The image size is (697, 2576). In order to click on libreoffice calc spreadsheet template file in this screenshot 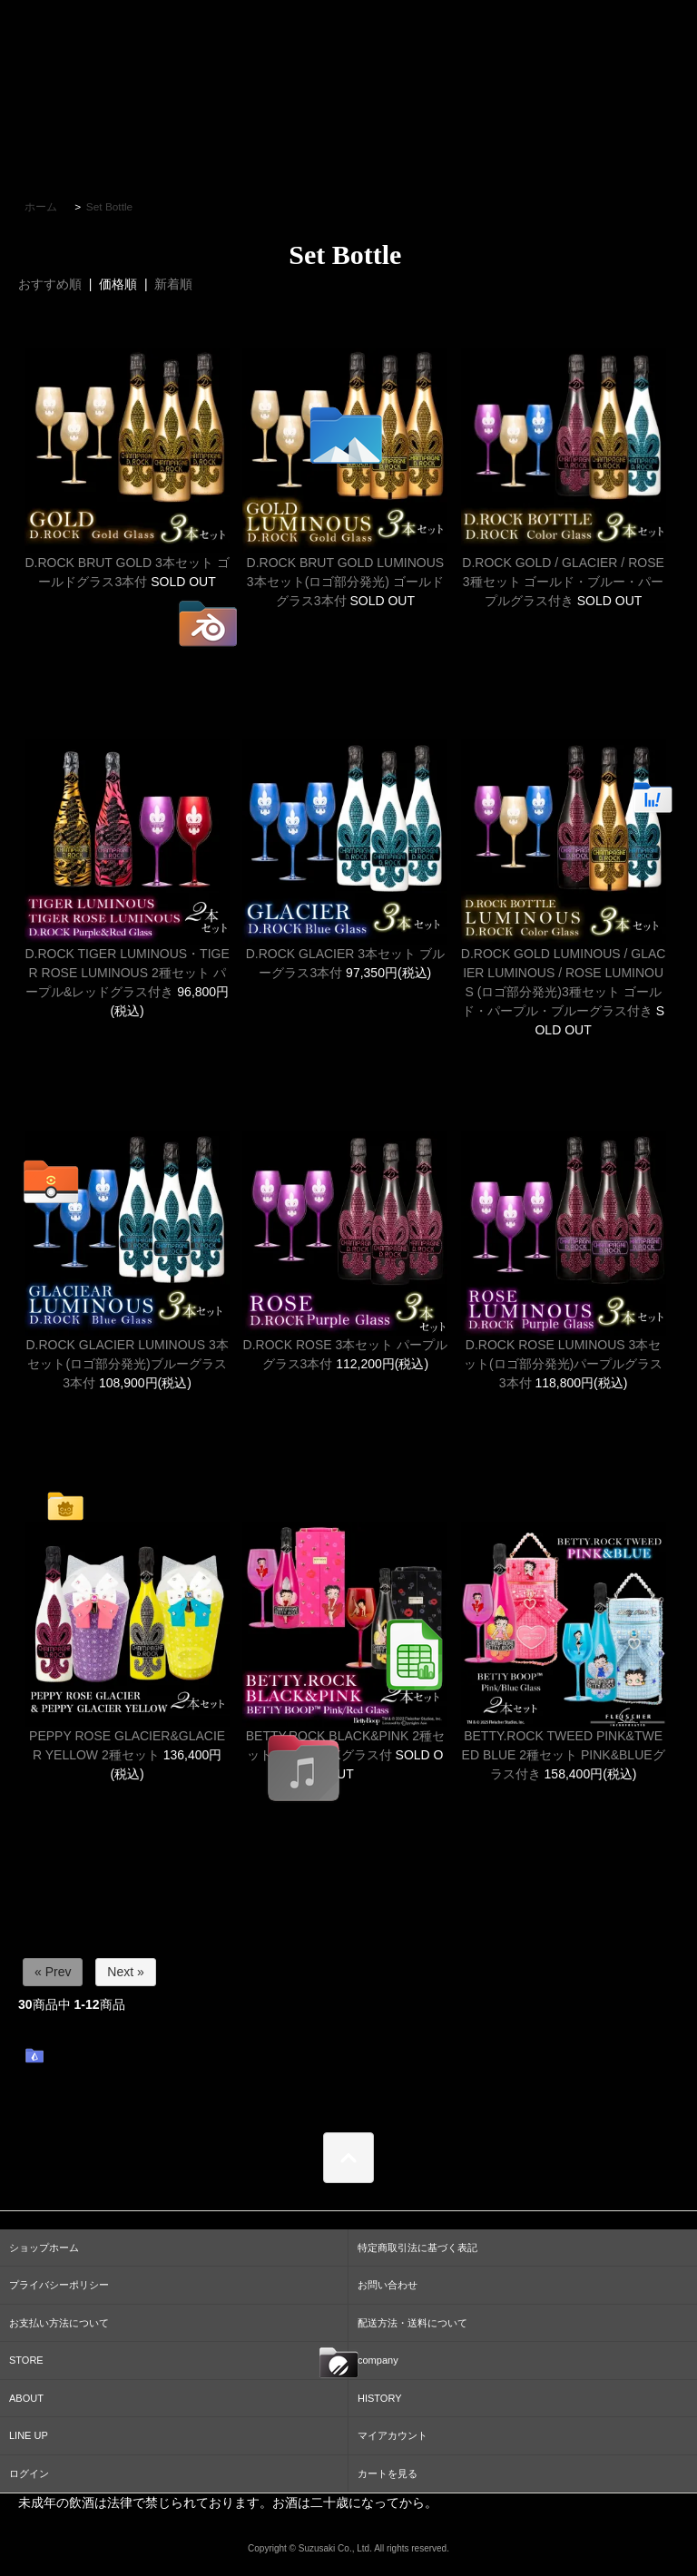, I will do `click(414, 1654)`.